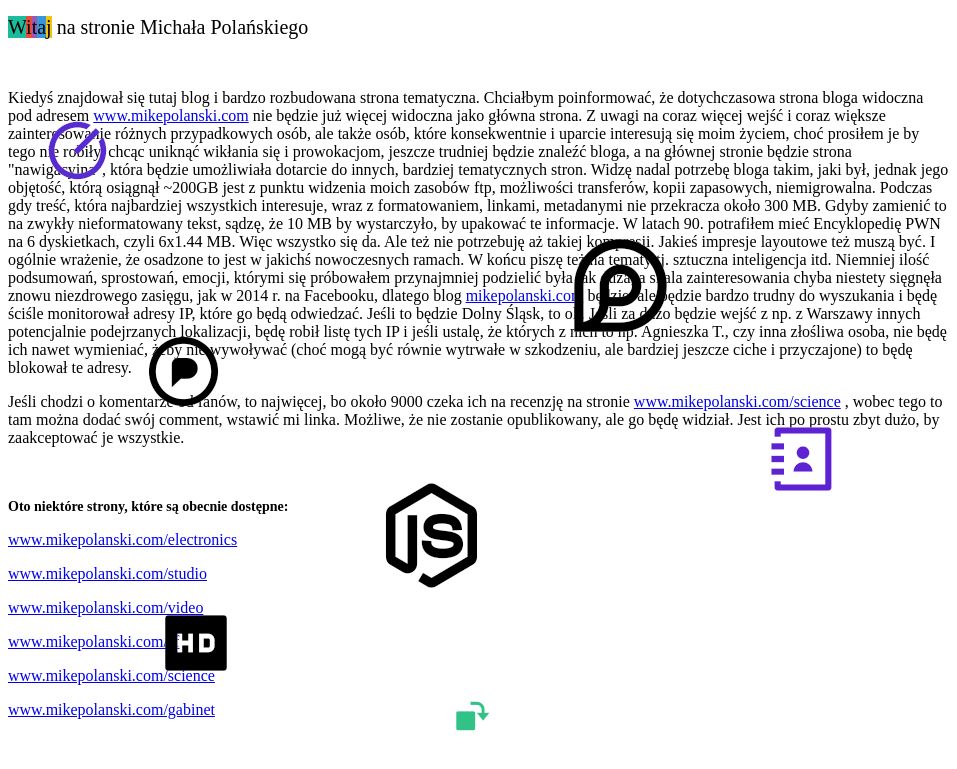 This screenshot has width=957, height=769. What do you see at coordinates (196, 643) in the screenshot?
I see `indicates high definition video quality` at bounding box center [196, 643].